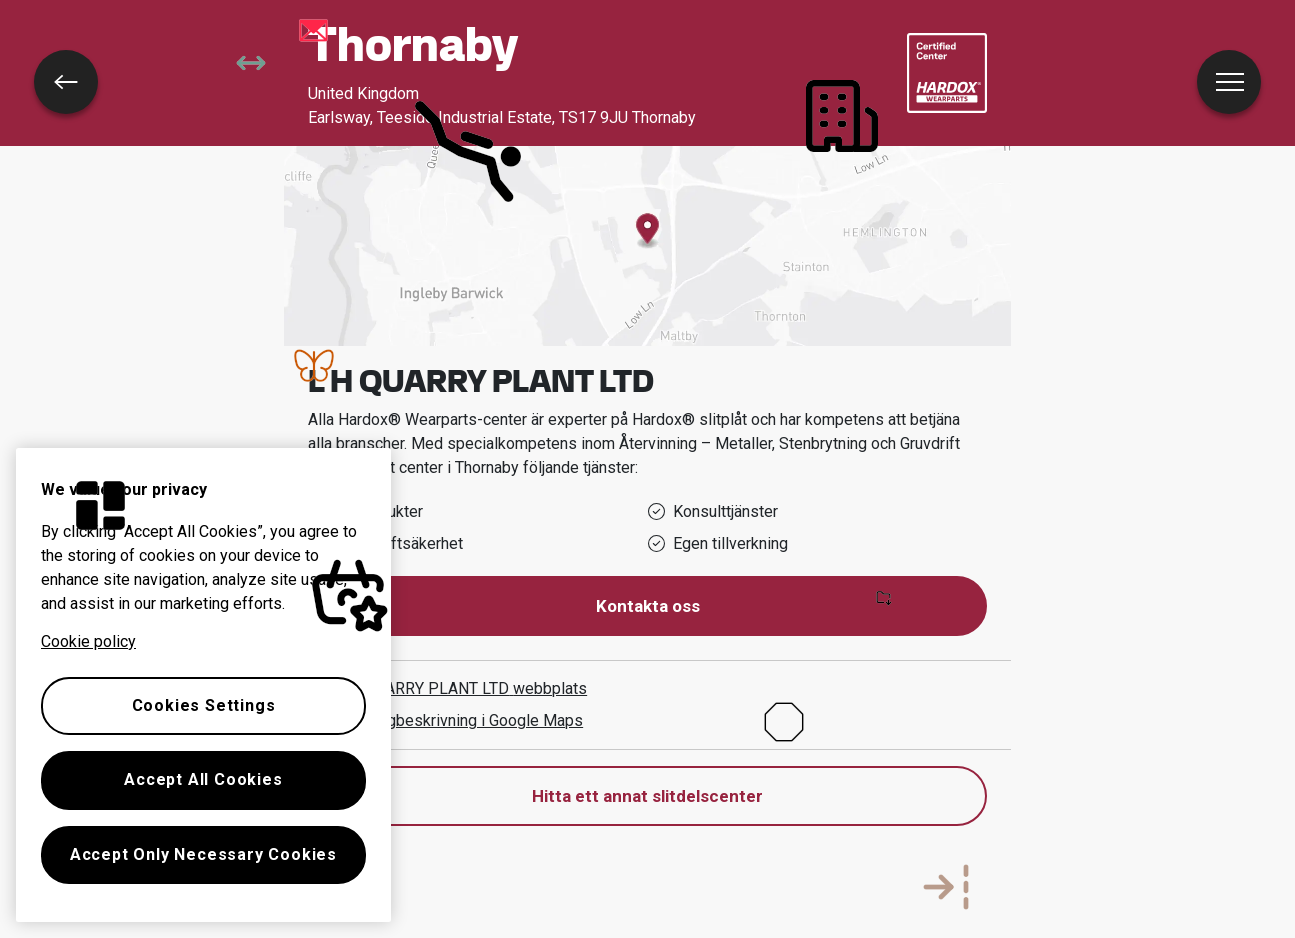 The image size is (1295, 938). Describe the element at coordinates (784, 722) in the screenshot. I see `stop or warning indicator` at that location.